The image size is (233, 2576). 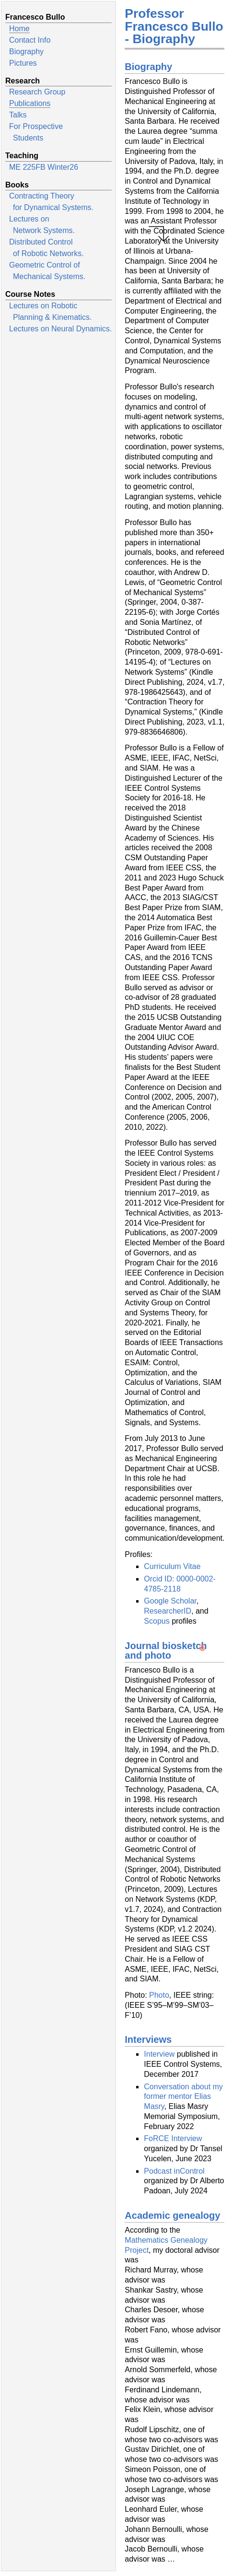 What do you see at coordinates (159, 233) in the screenshot?
I see `move content right then down` at bounding box center [159, 233].